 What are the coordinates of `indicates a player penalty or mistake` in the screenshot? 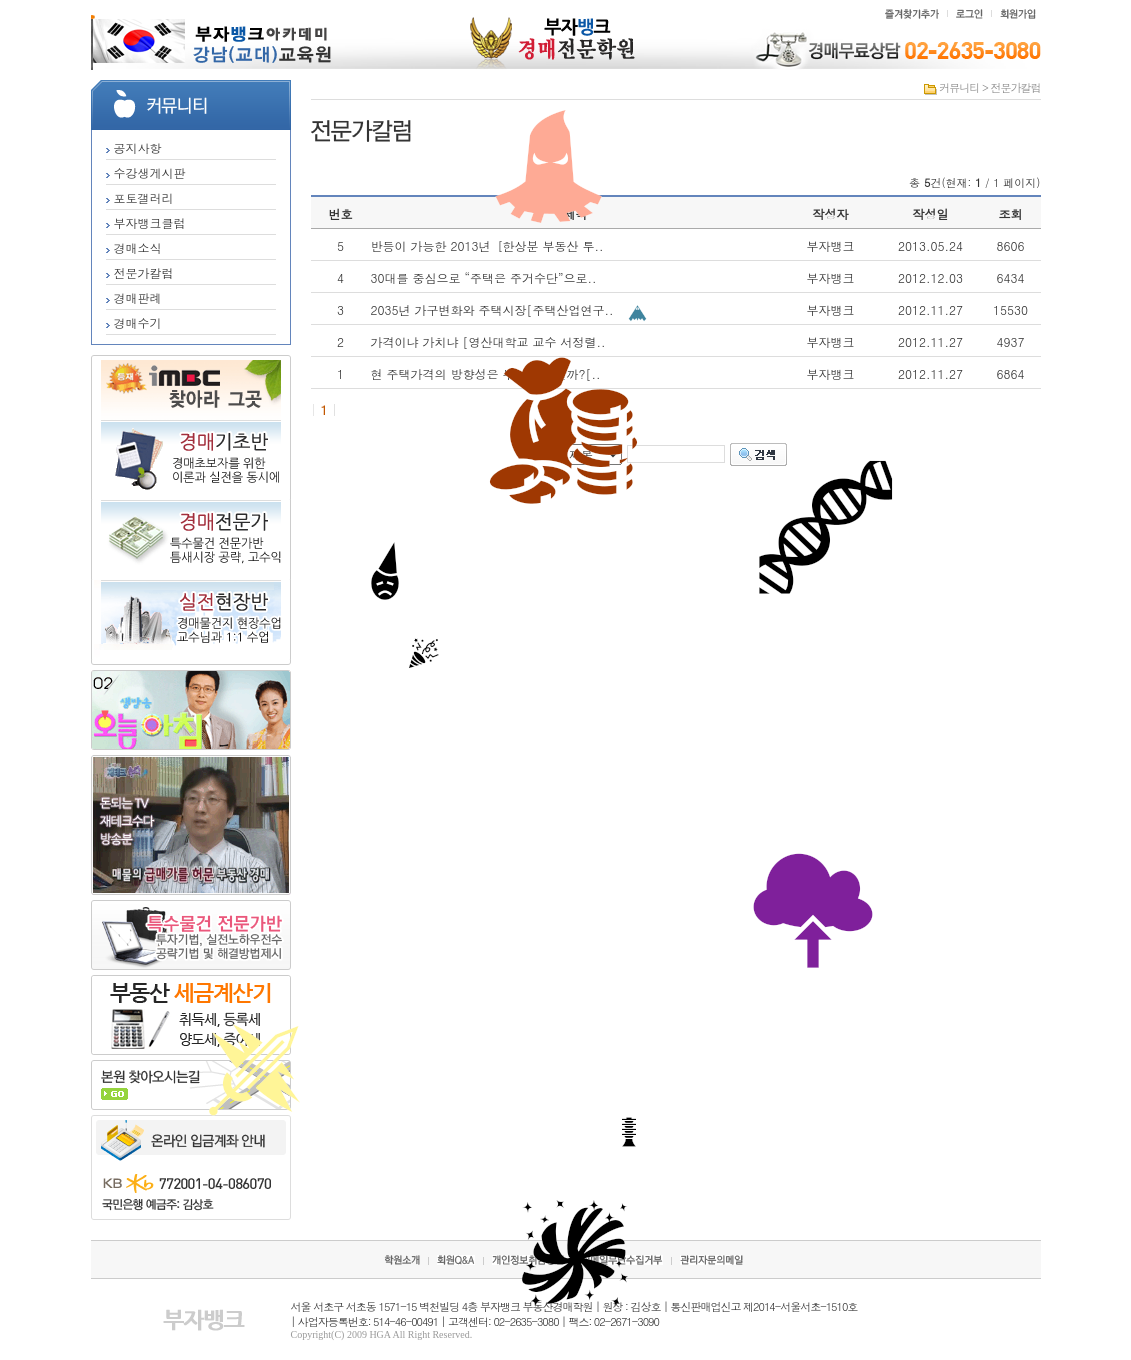 It's located at (385, 571).